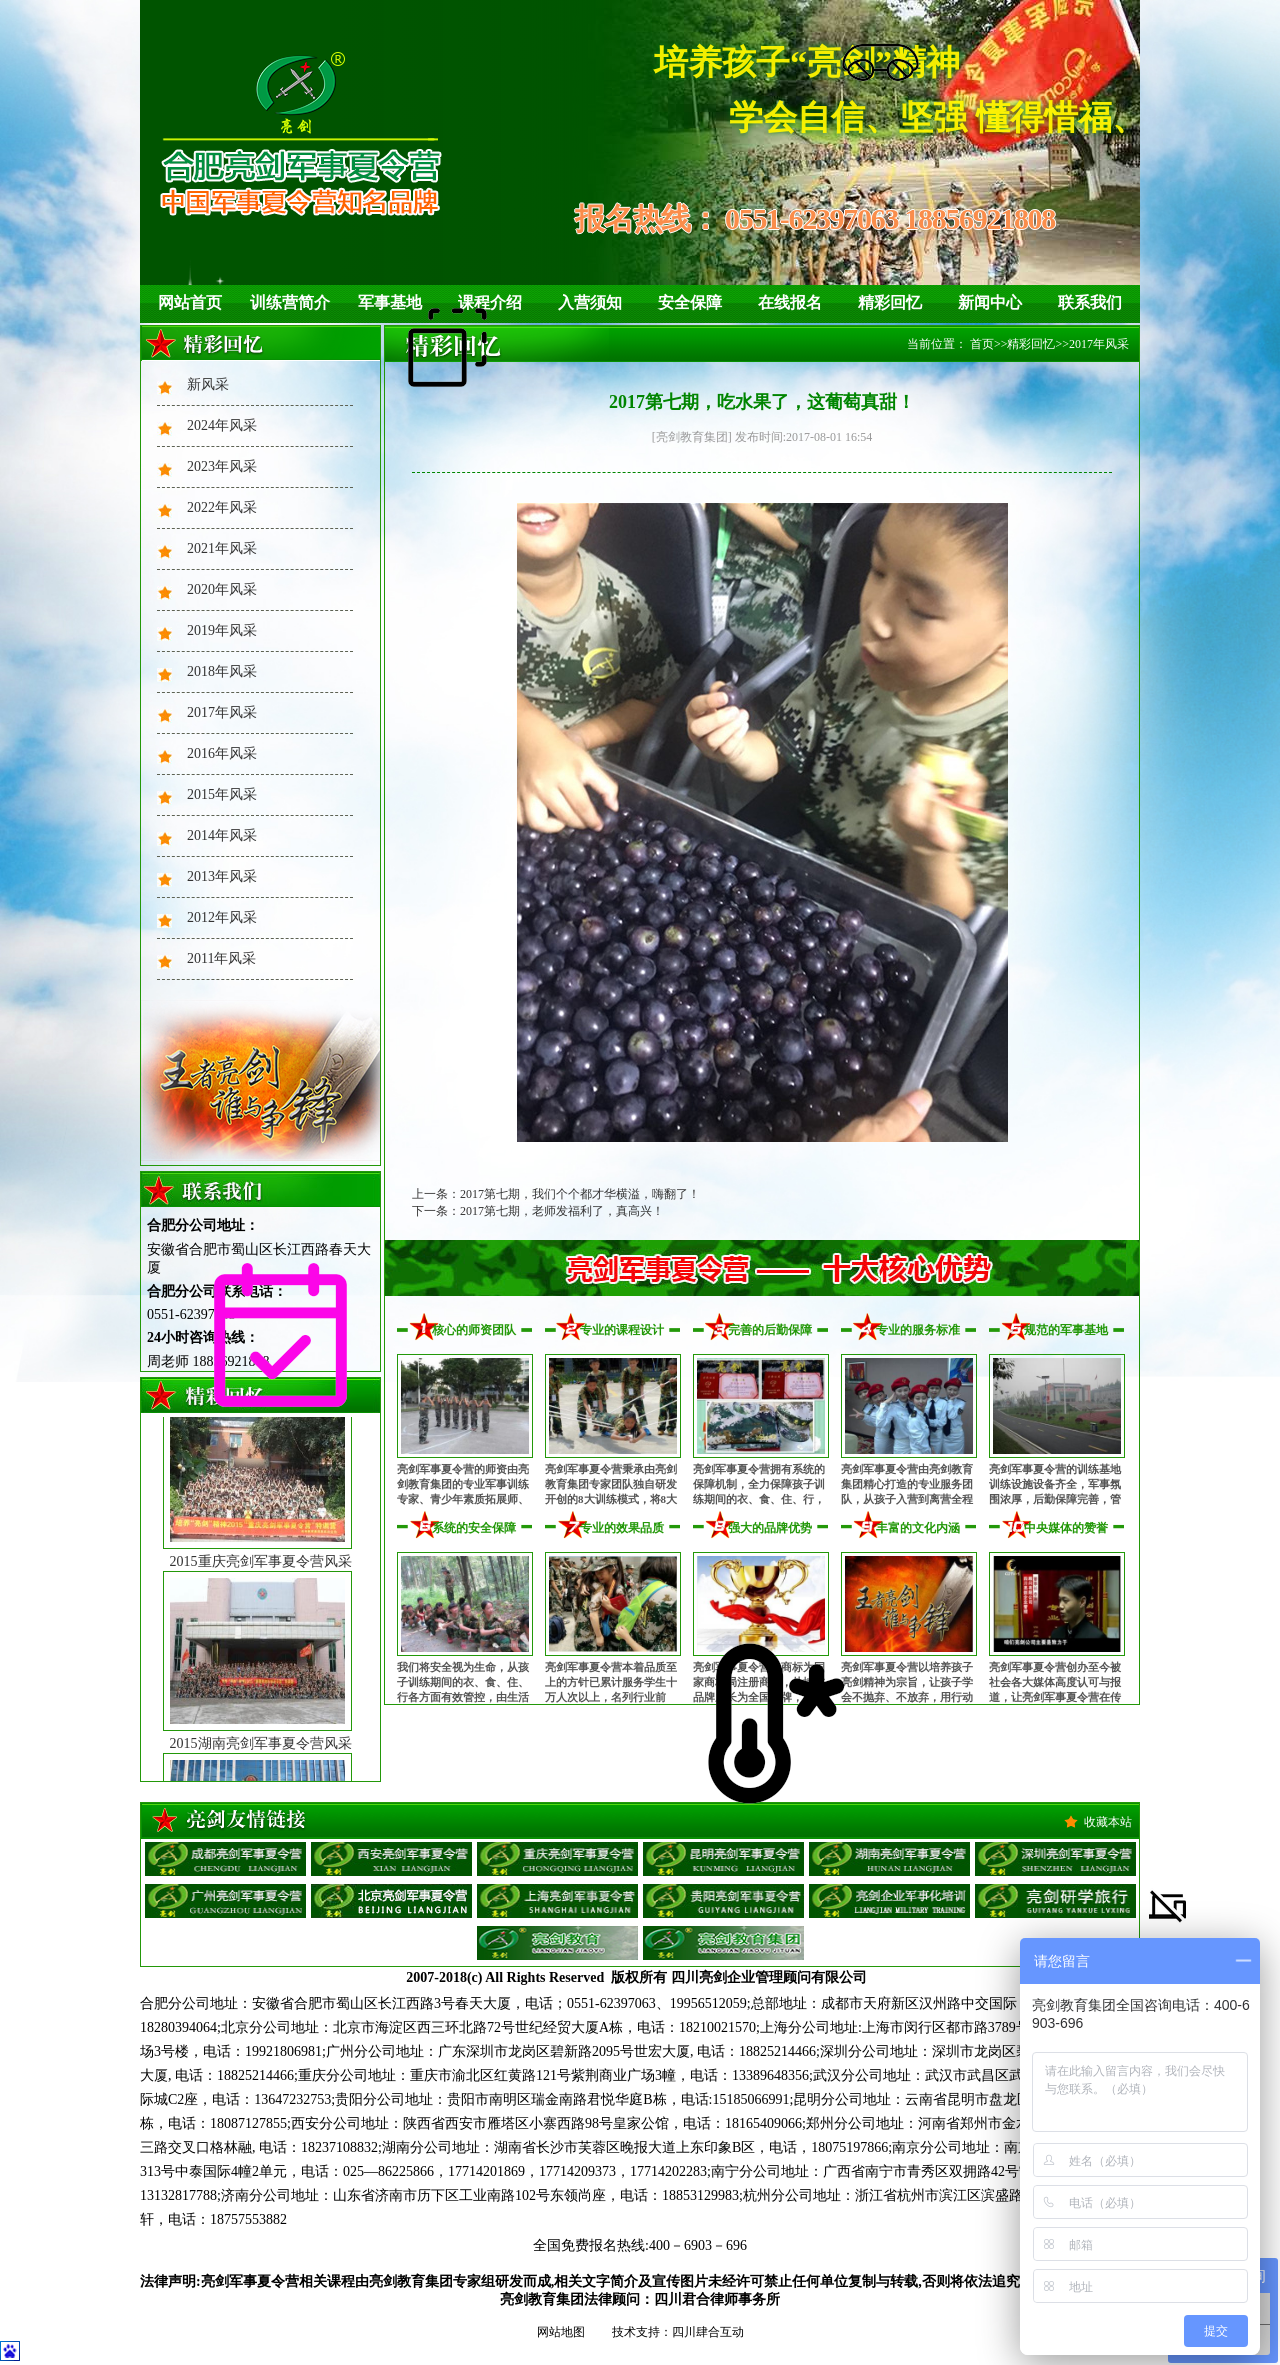 The image size is (1280, 2365). What do you see at coordinates (1167, 1906) in the screenshot?
I see `device connection unavailable or disabled` at bounding box center [1167, 1906].